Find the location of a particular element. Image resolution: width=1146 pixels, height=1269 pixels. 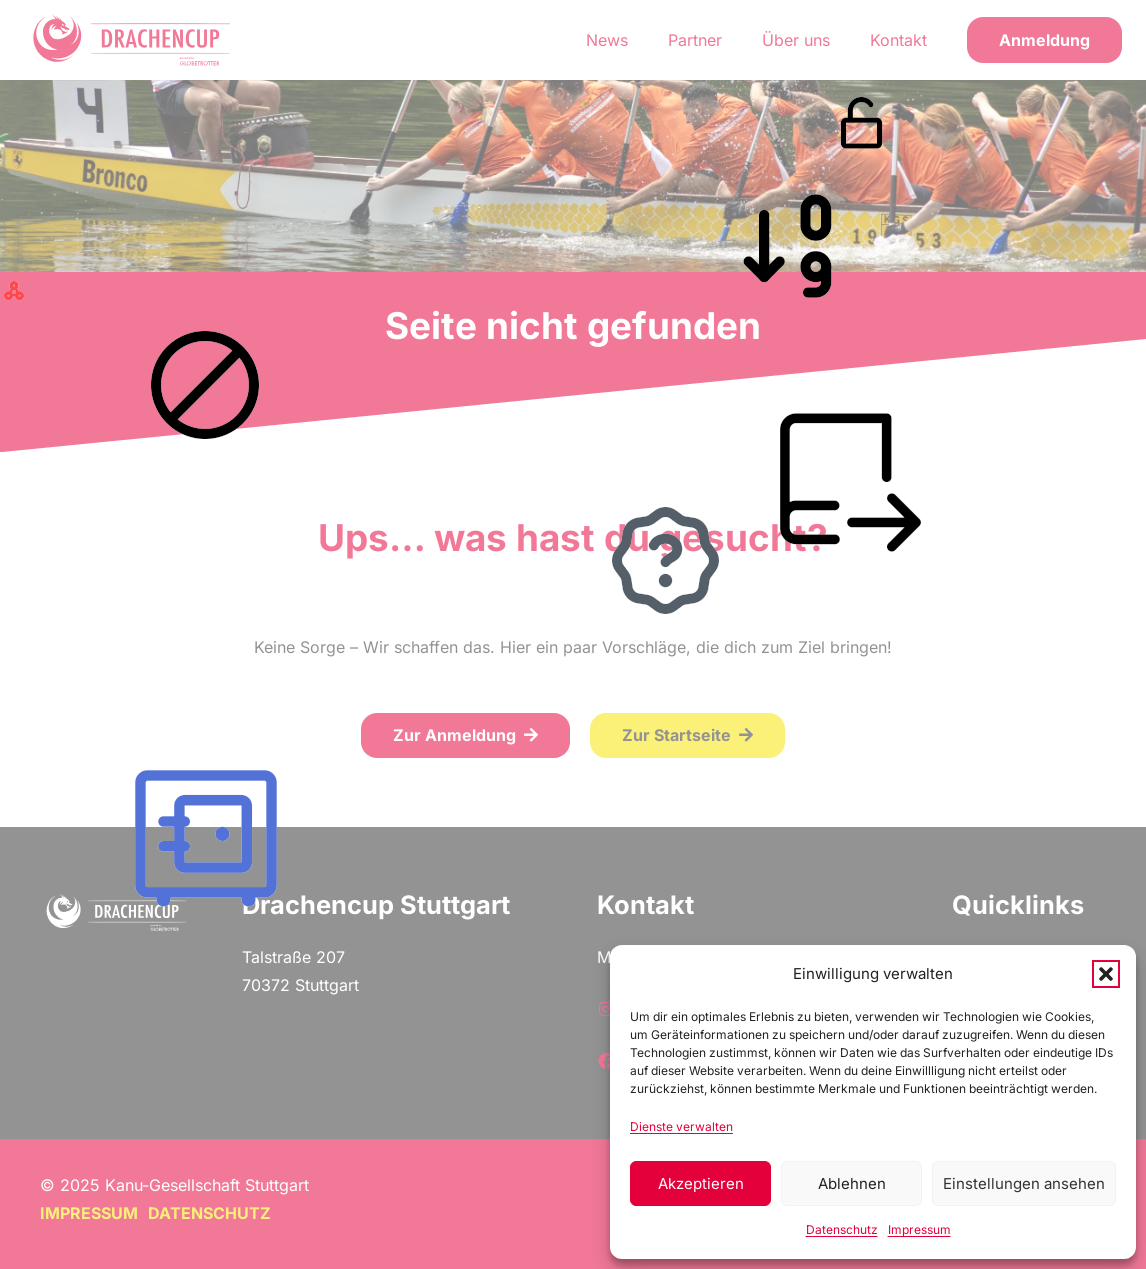

pull changes from a remote repository is located at coordinates (845, 488).